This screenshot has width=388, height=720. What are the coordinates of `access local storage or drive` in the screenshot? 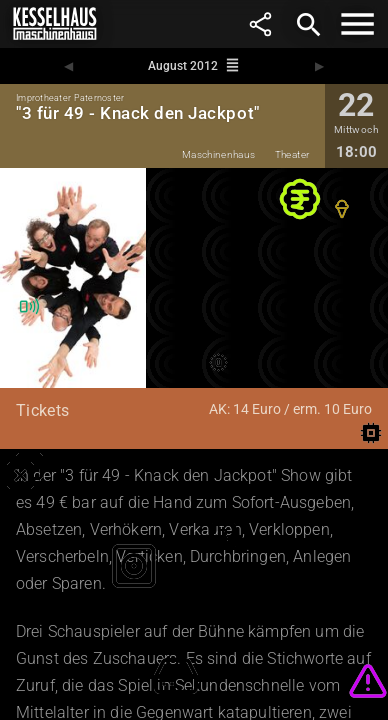 It's located at (176, 676).